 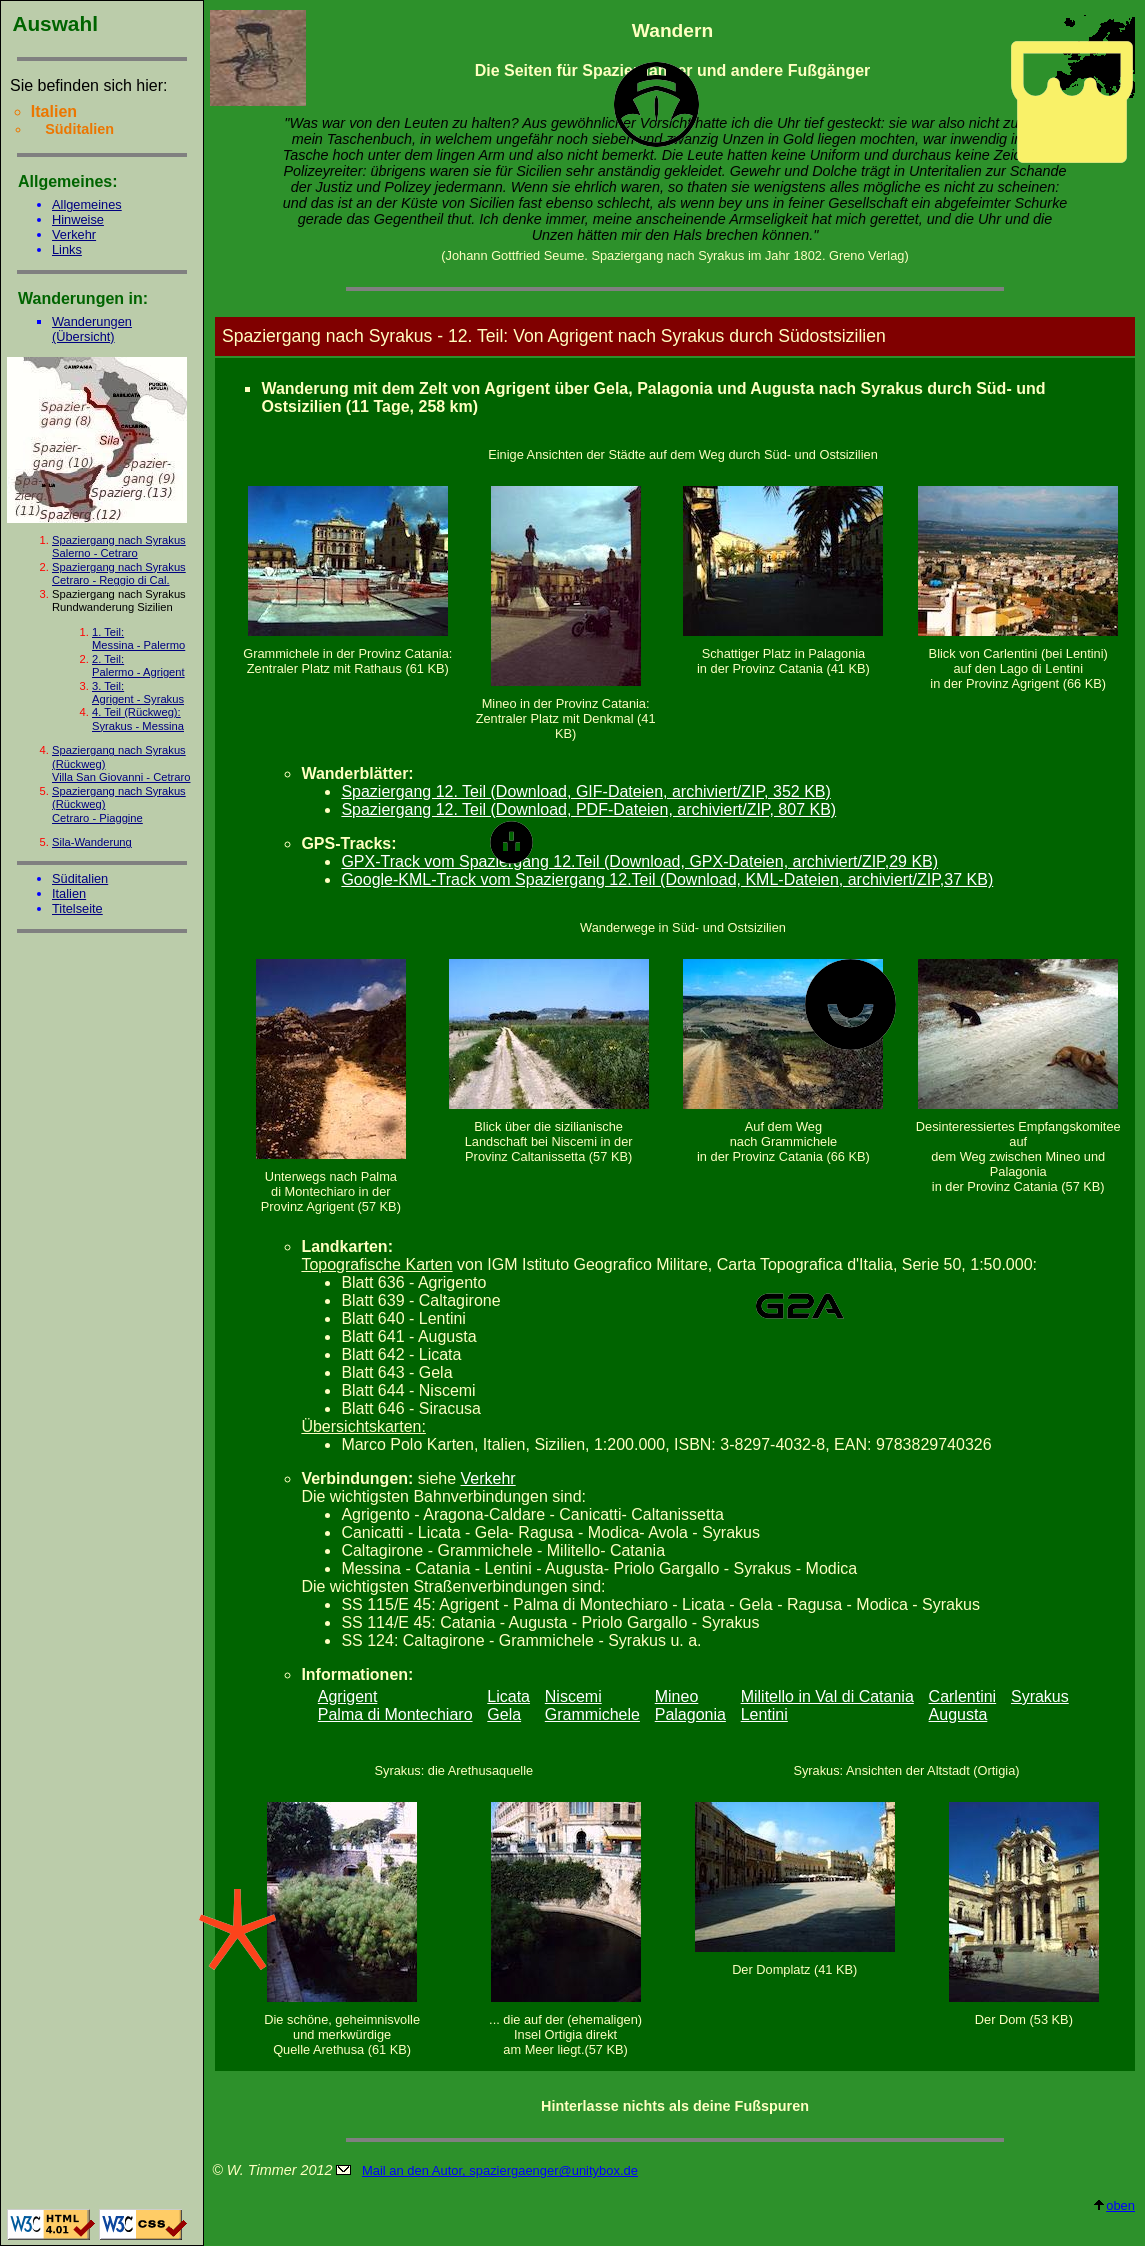 I want to click on codeship logo, so click(x=656, y=104).